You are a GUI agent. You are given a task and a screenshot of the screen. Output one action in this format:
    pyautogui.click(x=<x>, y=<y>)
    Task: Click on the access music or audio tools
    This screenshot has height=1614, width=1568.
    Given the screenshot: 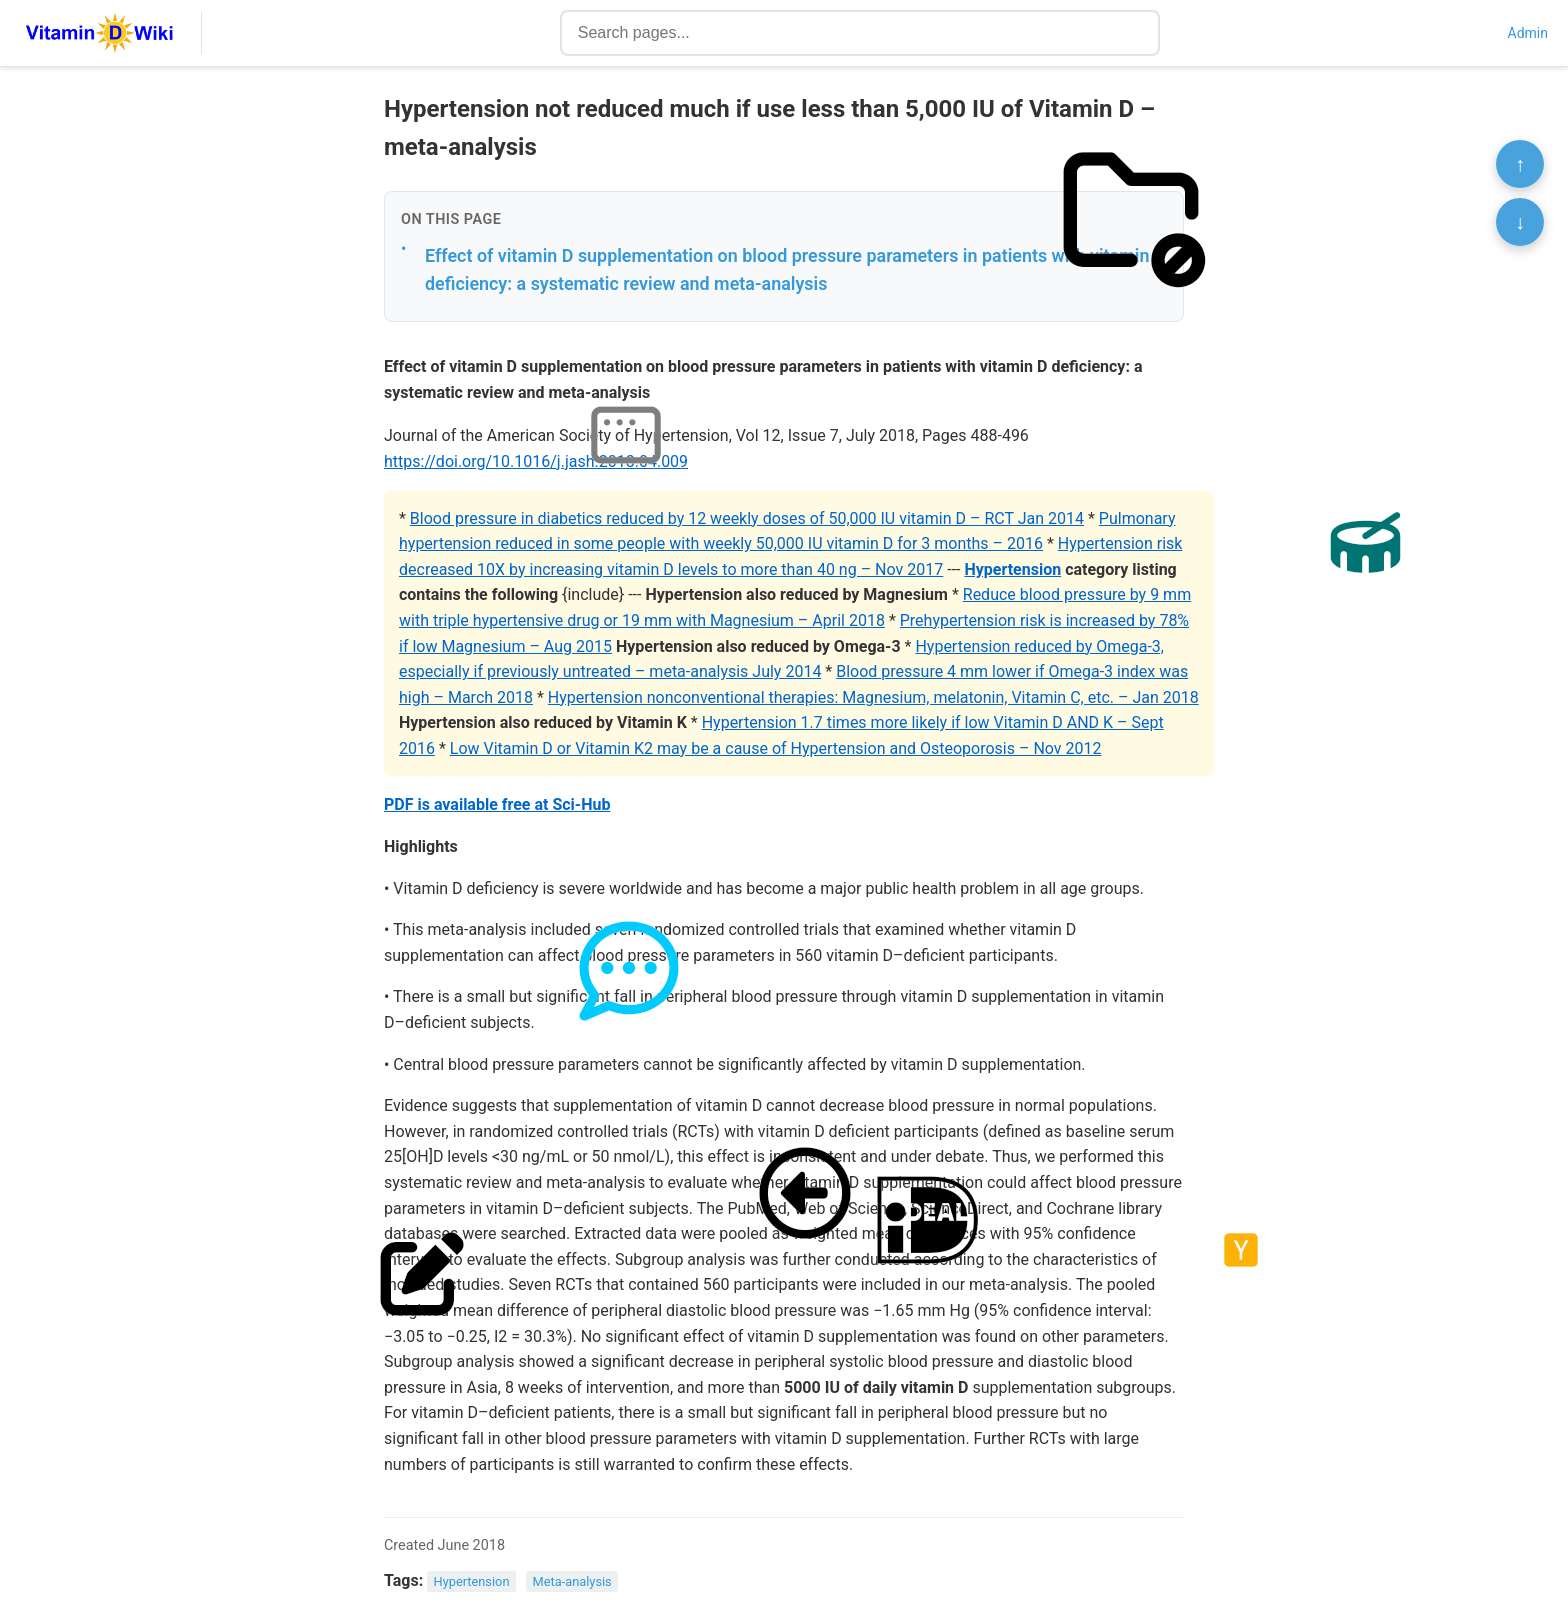 What is the action you would take?
    pyautogui.click(x=1365, y=542)
    